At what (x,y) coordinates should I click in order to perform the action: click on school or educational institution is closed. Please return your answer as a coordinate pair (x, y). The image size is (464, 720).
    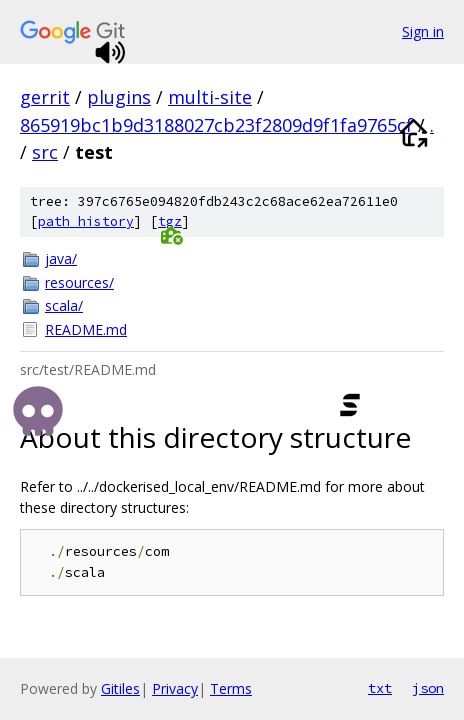
    Looking at the image, I should click on (172, 235).